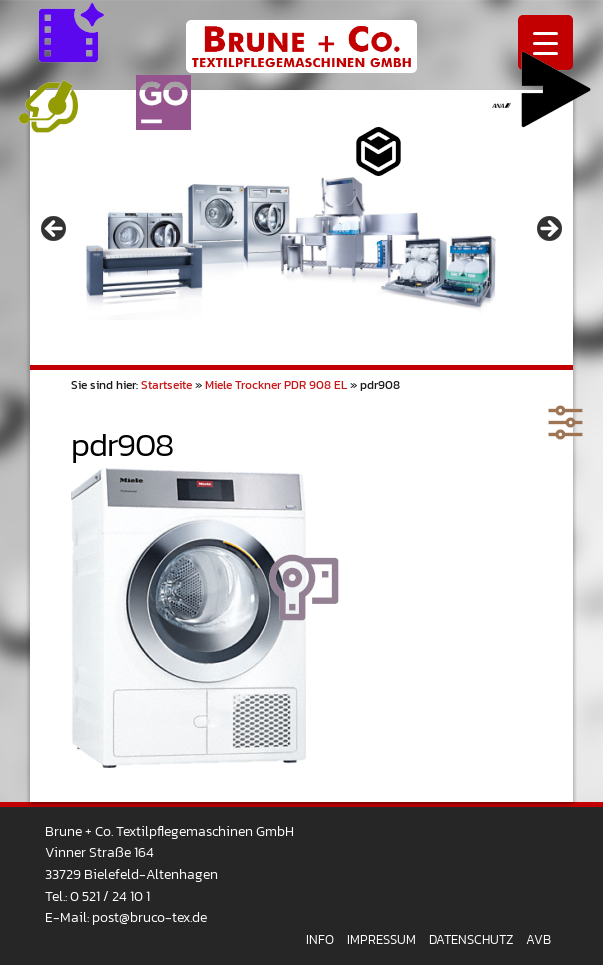  I want to click on send a message or submit content, so click(553, 89).